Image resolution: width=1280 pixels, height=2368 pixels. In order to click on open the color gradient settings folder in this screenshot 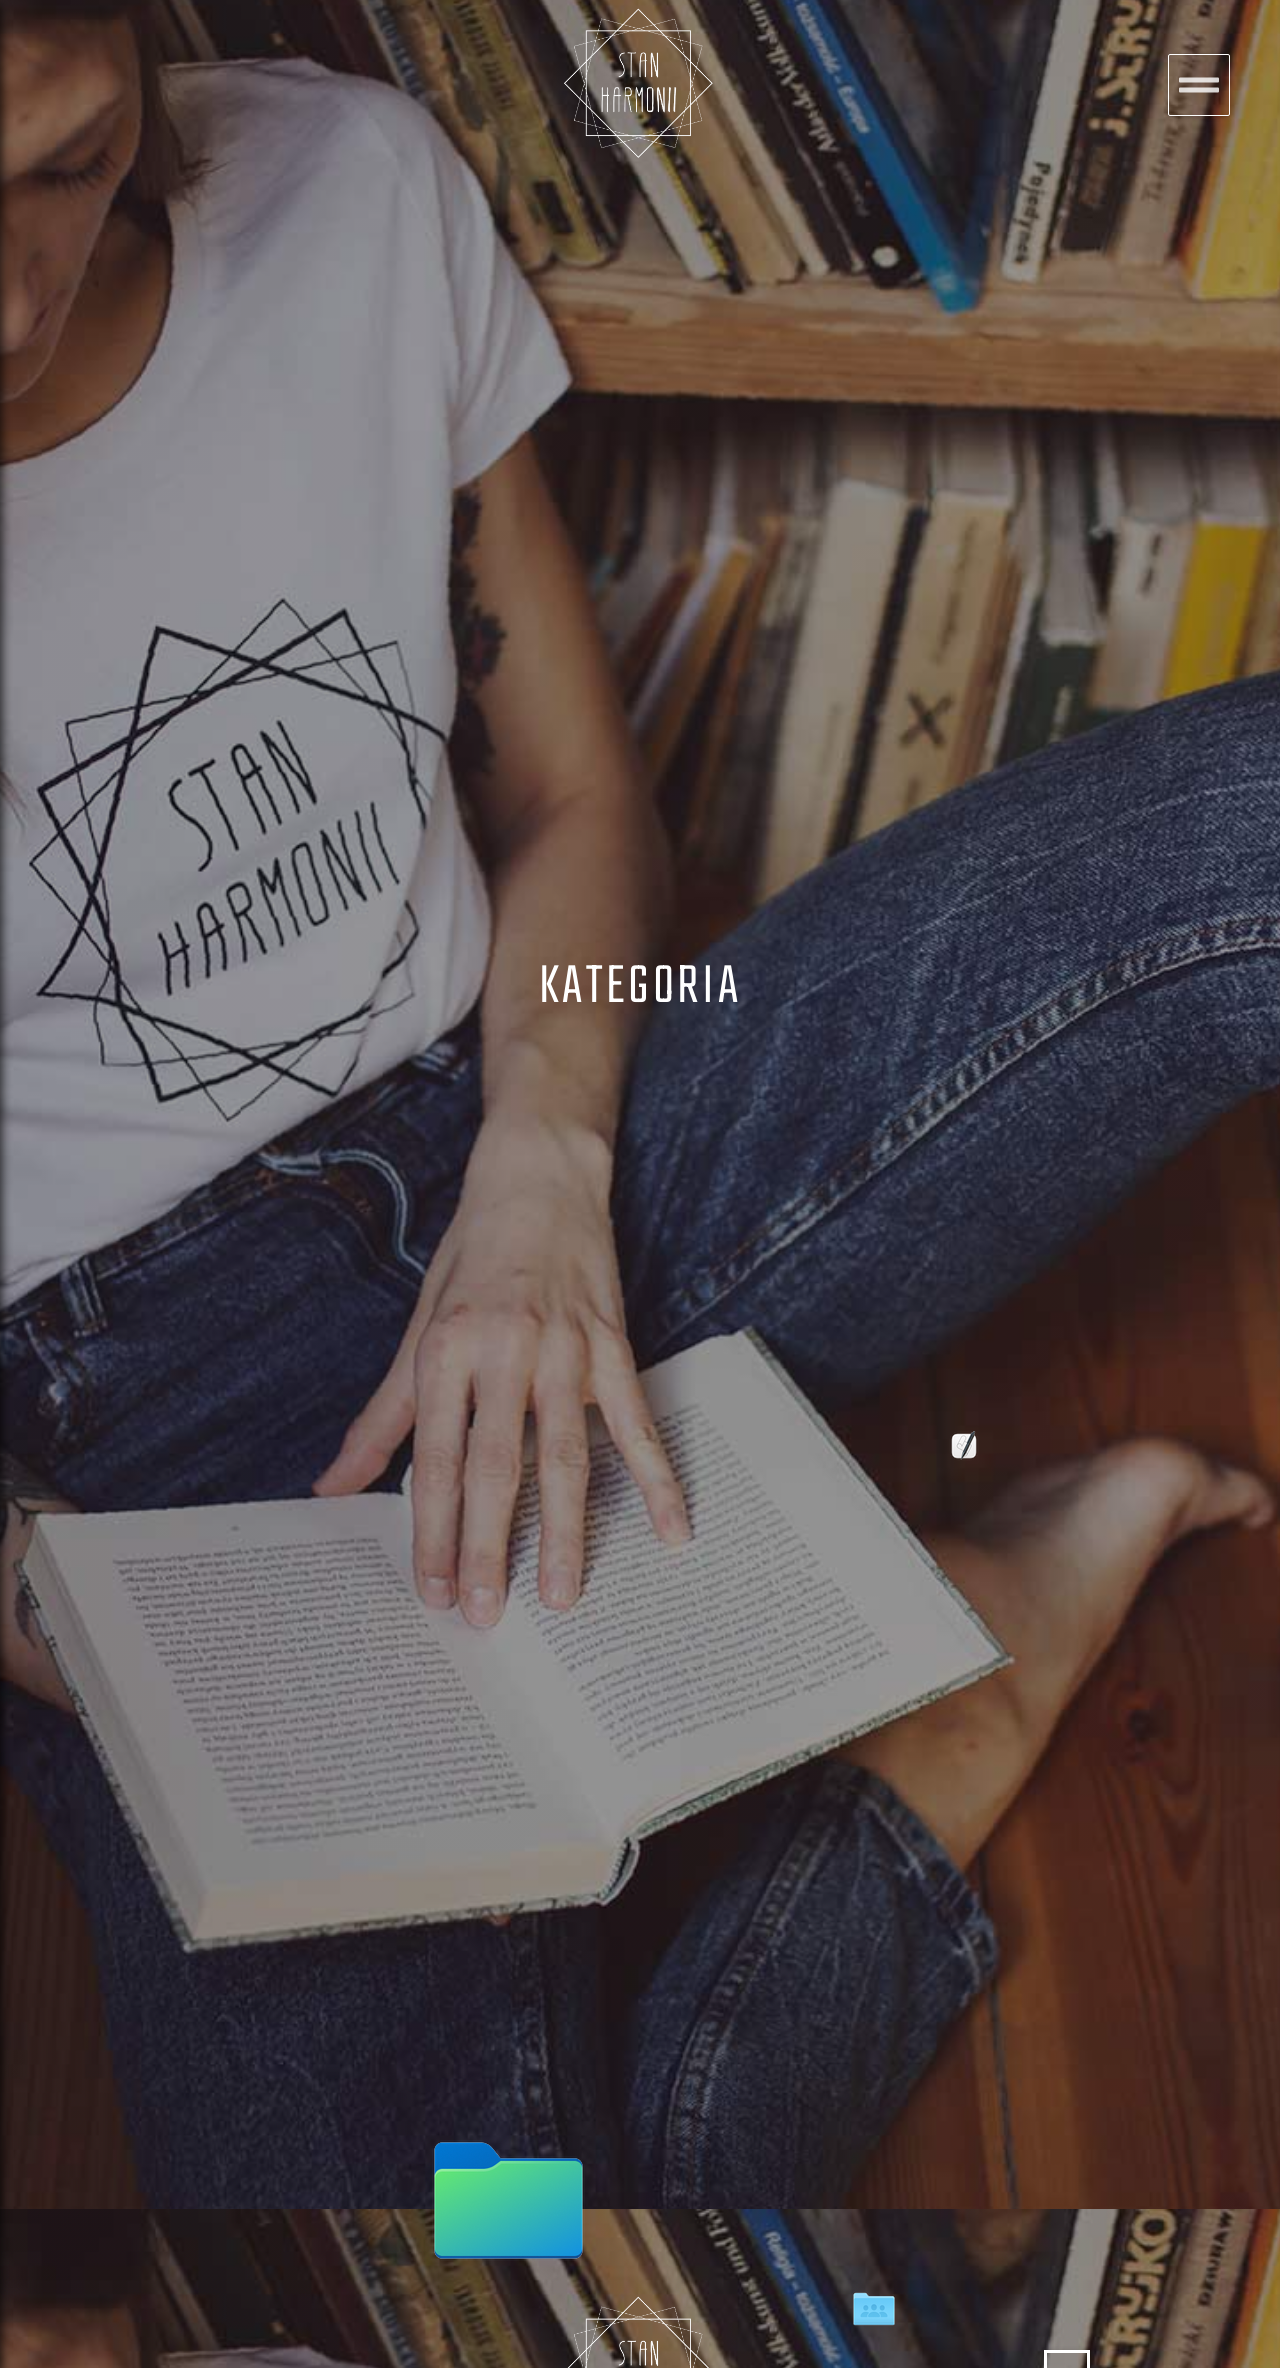, I will do `click(508, 2204)`.